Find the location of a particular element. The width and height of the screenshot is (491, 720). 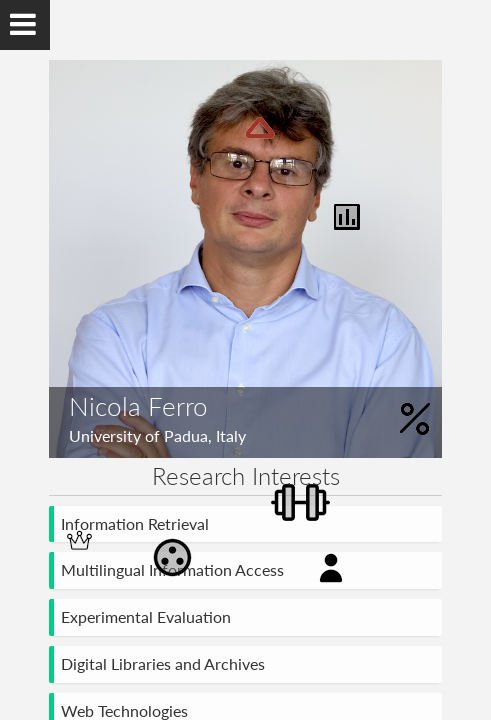

view team or group workspace is located at coordinates (172, 557).